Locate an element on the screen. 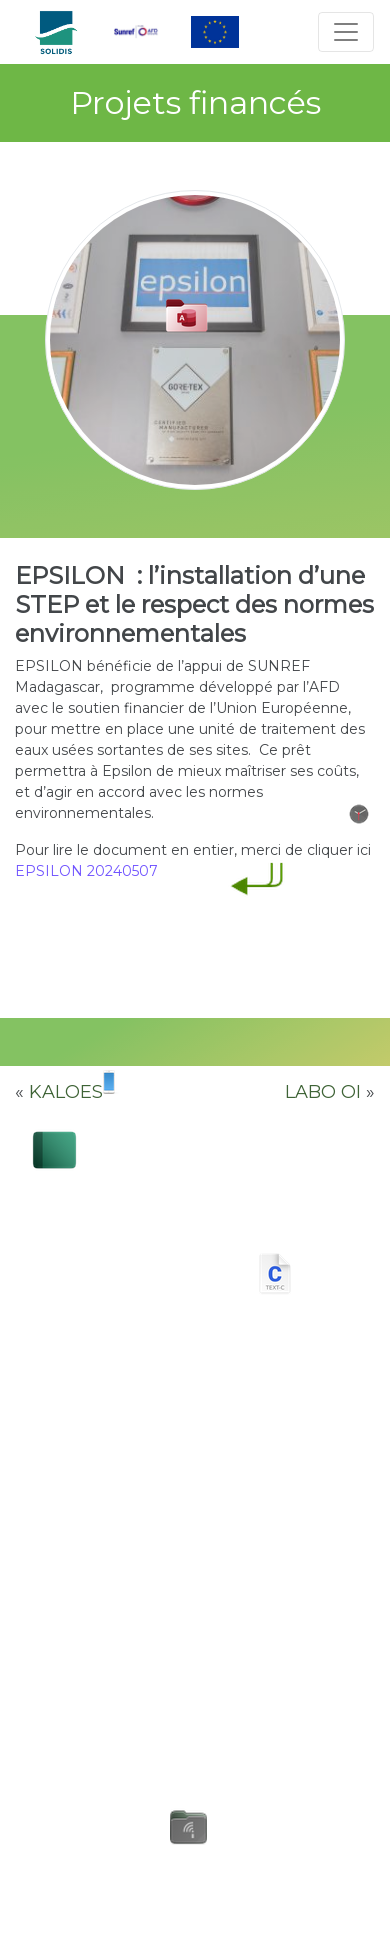 The image size is (390, 1957). access the desktop folder is located at coordinates (54, 1148).